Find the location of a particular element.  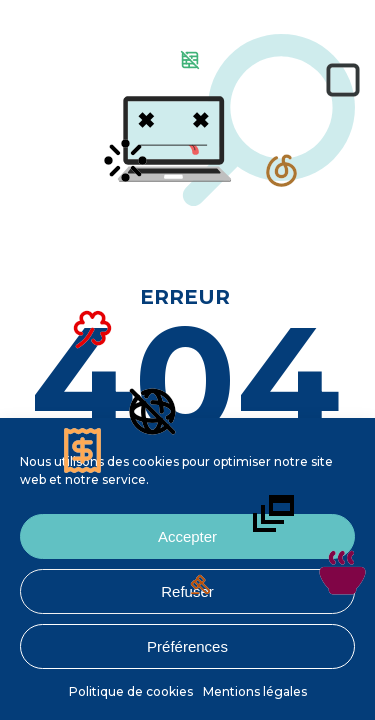

view purchase receipt or transaction history is located at coordinates (82, 450).